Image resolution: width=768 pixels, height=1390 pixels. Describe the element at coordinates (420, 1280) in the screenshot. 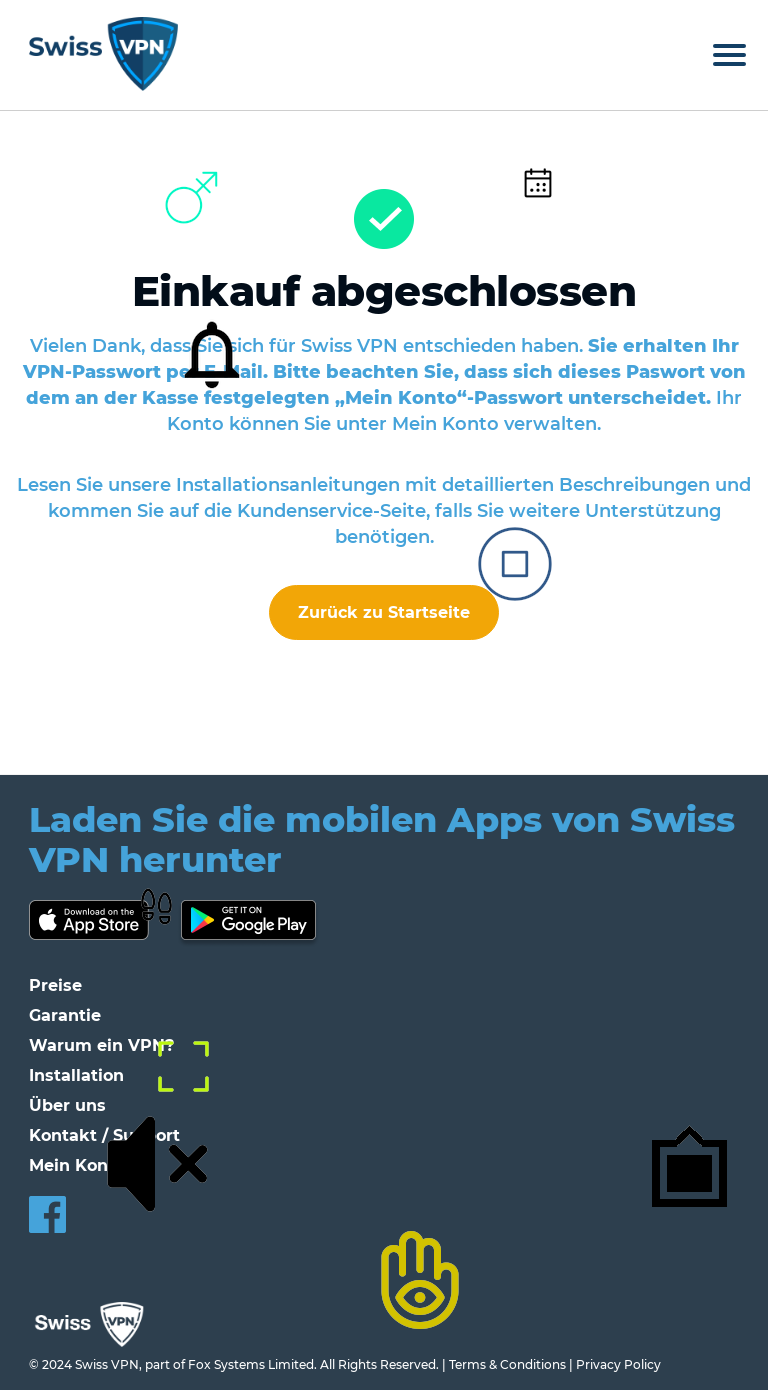

I see `access hand tracking or gesture recognition settings` at that location.